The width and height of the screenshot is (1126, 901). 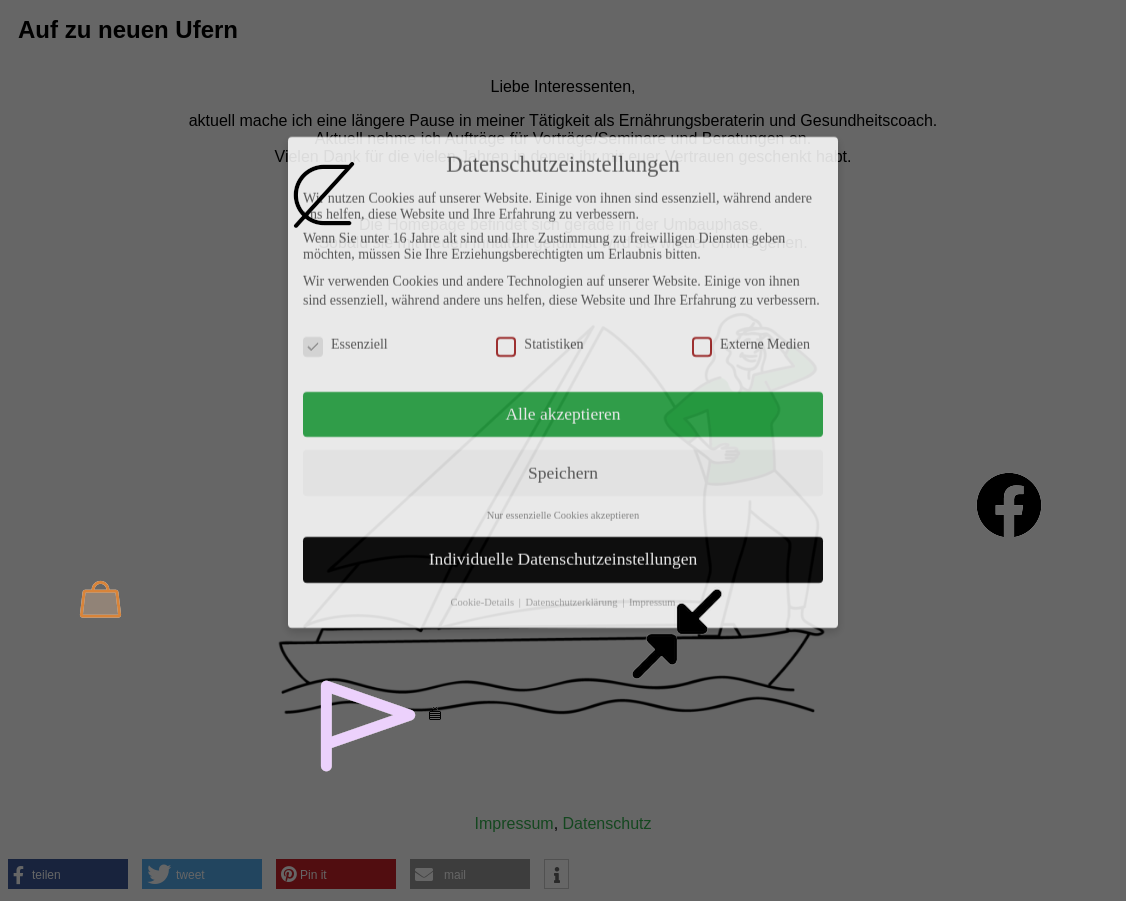 What do you see at coordinates (677, 634) in the screenshot?
I see `exit fullscreen mode` at bounding box center [677, 634].